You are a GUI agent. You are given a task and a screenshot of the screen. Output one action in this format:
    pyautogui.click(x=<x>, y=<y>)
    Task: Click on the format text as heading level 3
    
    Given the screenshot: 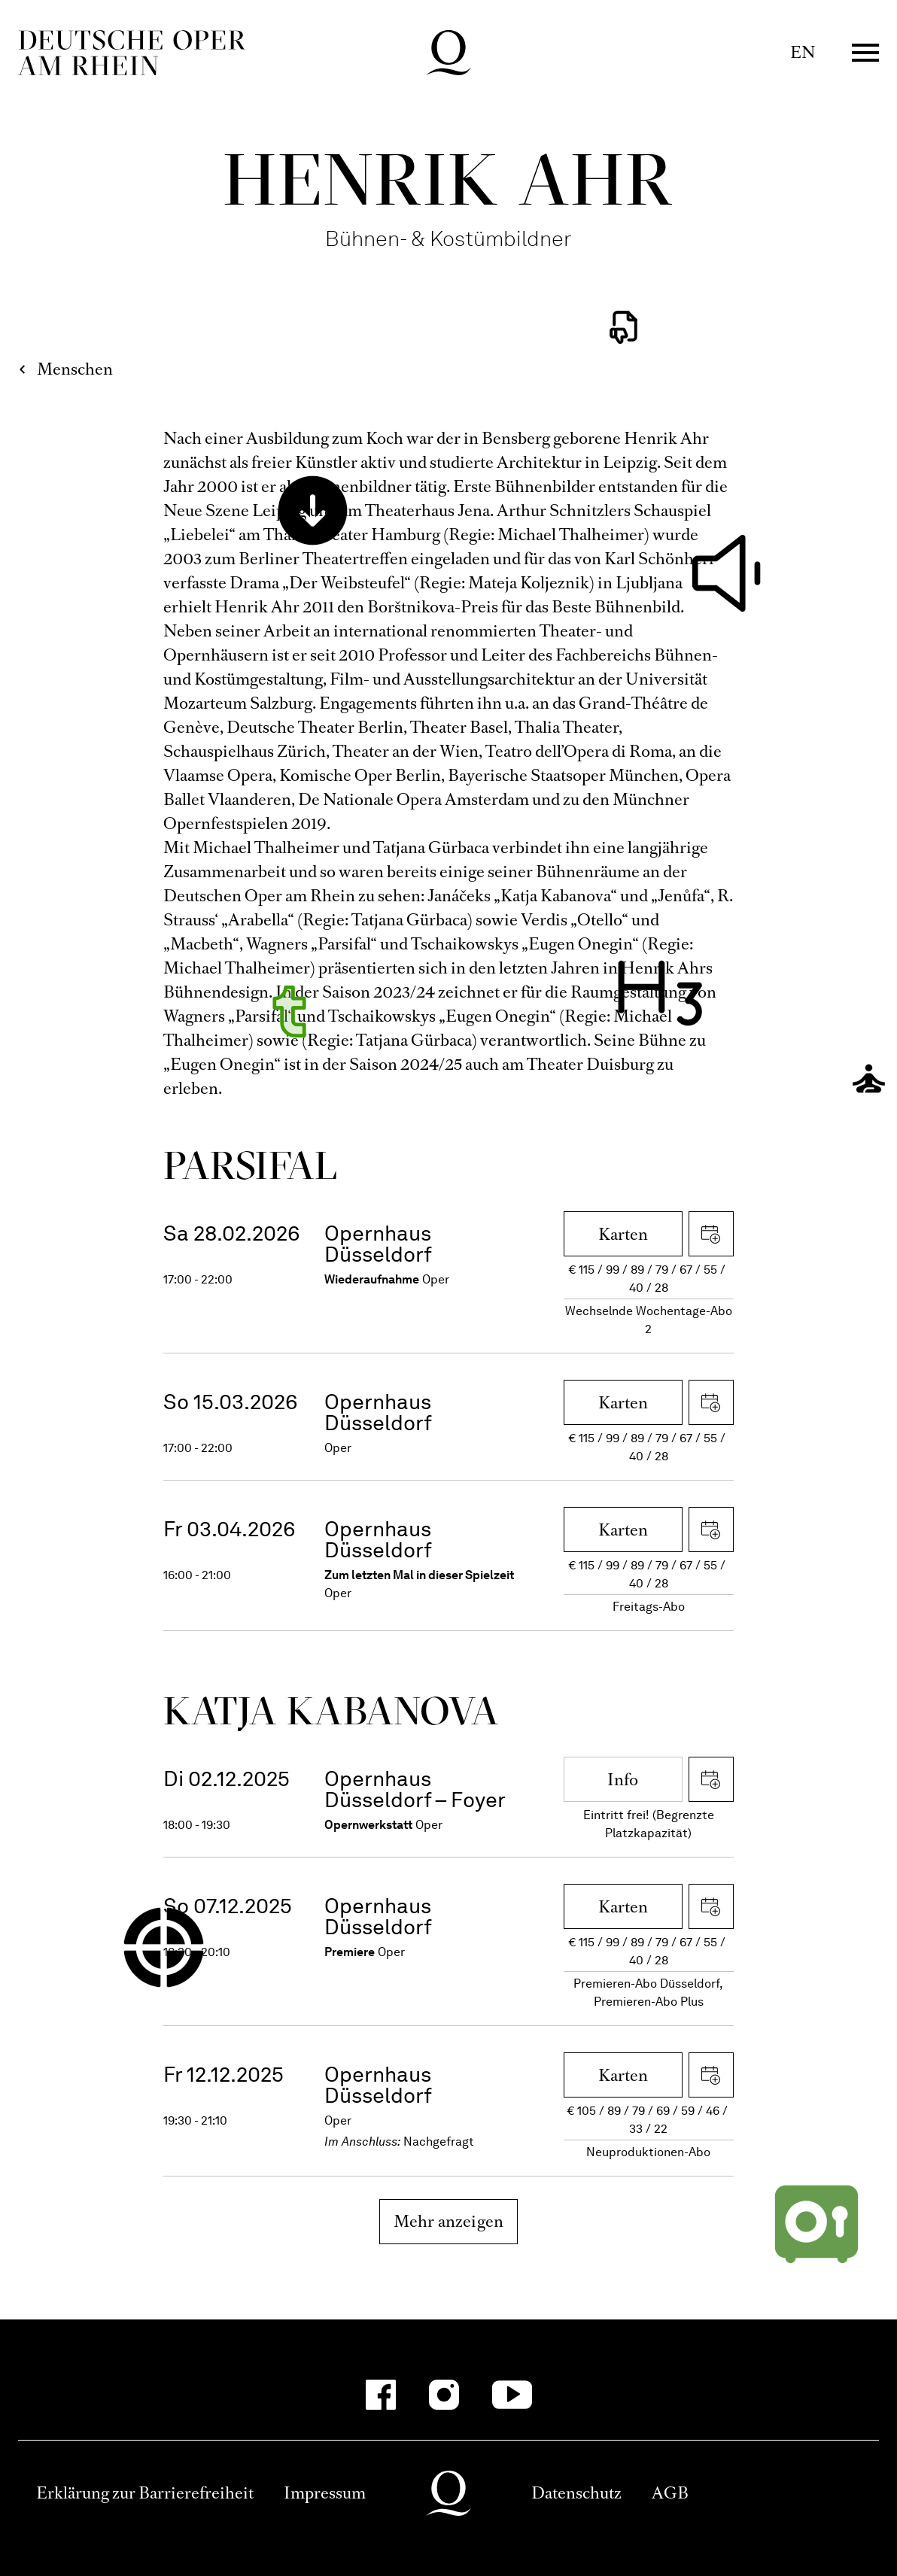 What is the action you would take?
    pyautogui.click(x=655, y=992)
    